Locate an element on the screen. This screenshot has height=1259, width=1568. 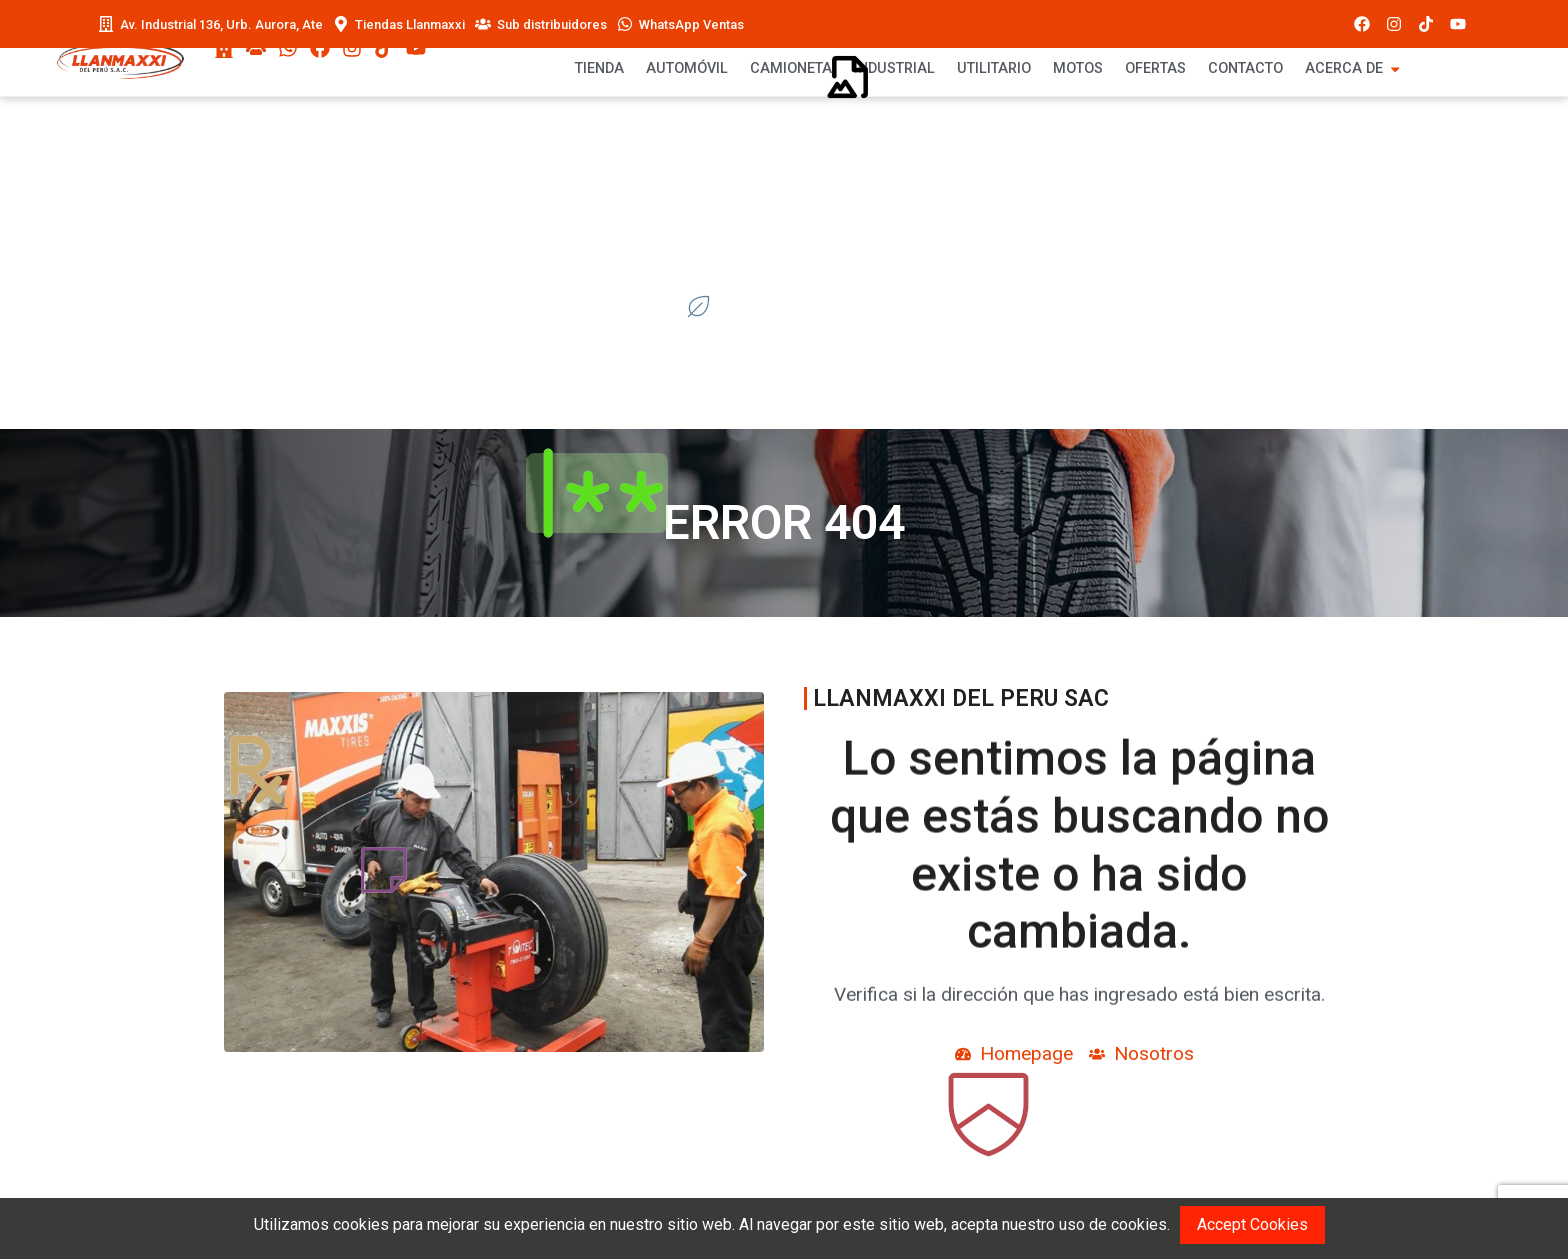
view prescription details is located at coordinates (253, 769).